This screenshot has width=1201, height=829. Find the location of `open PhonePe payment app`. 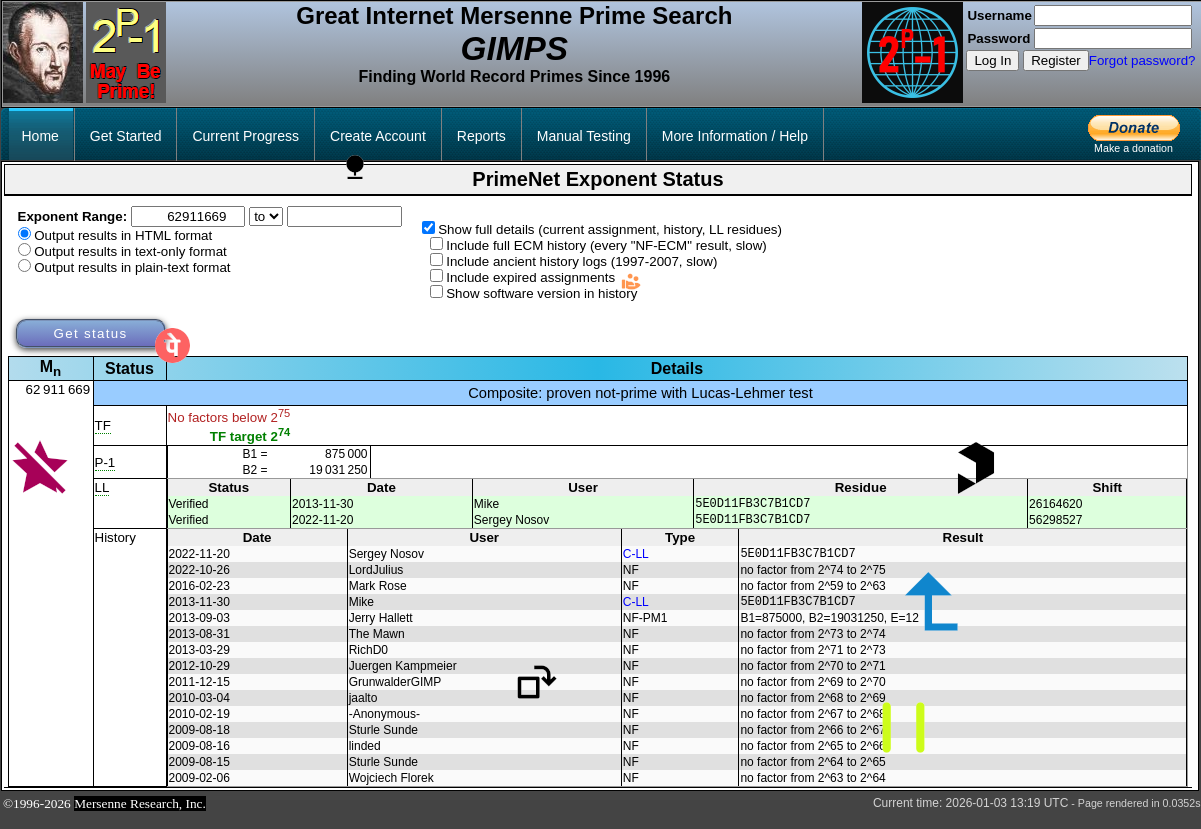

open PhonePe payment app is located at coordinates (172, 345).